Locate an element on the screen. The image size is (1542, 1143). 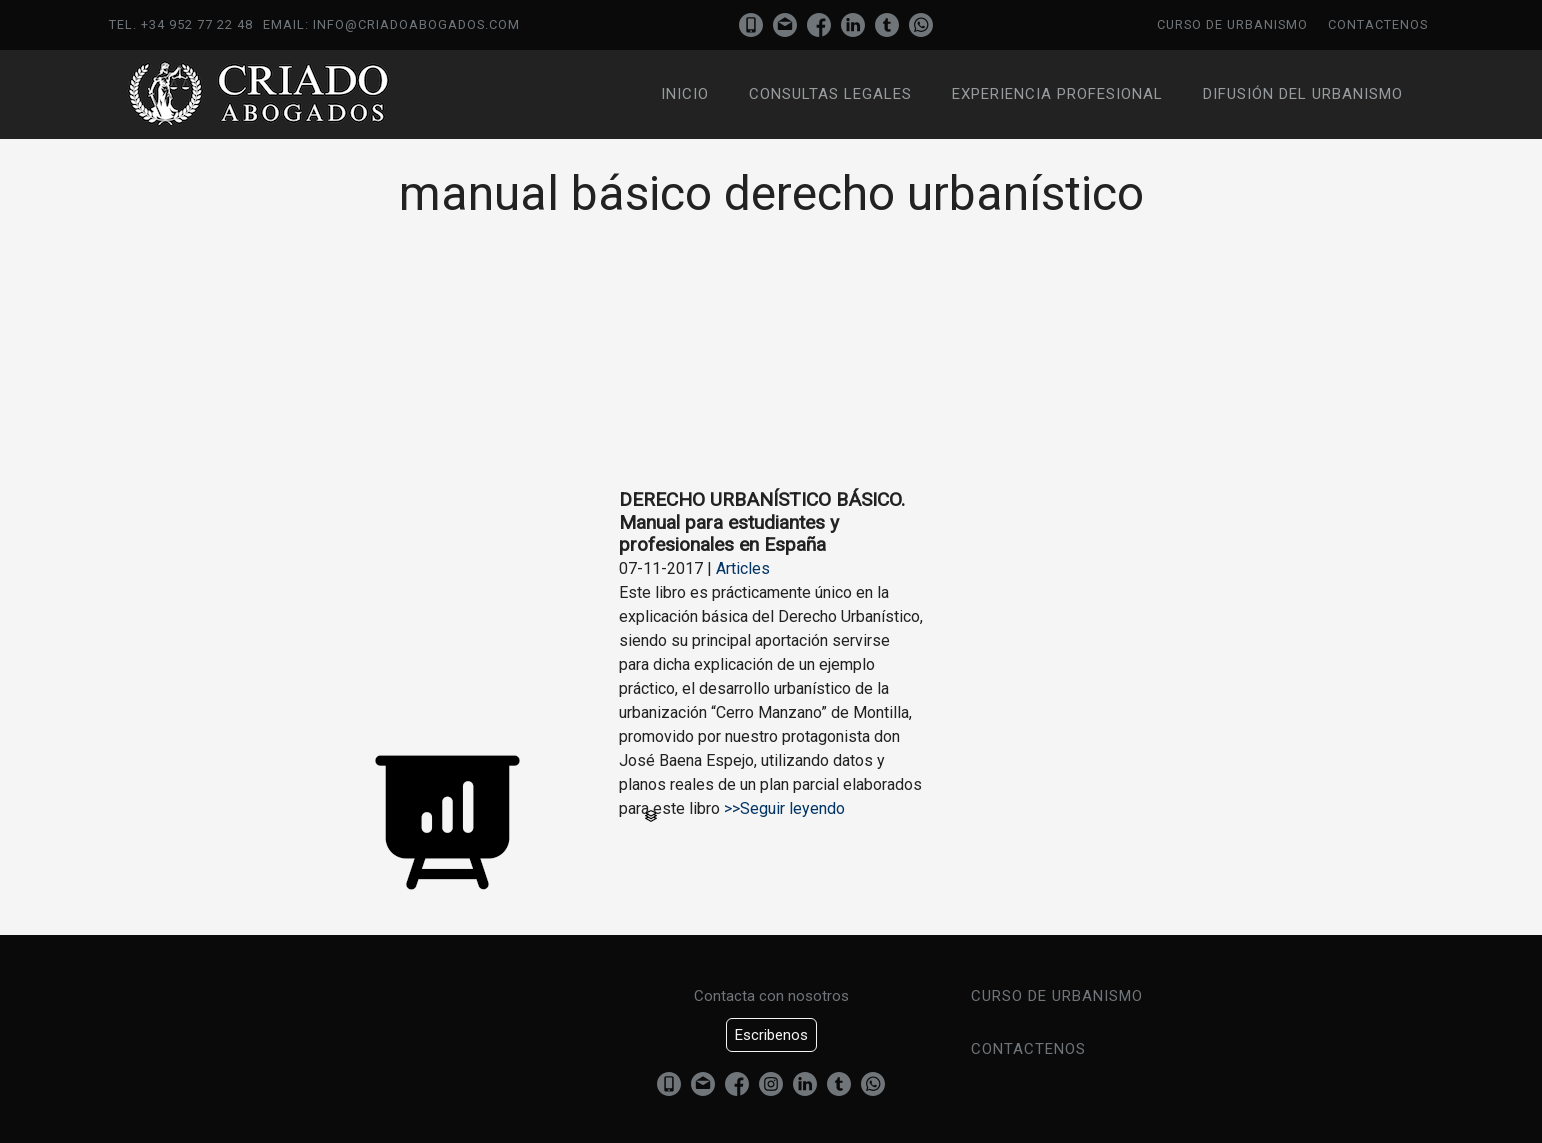
view or manage layers is located at coordinates (651, 816).